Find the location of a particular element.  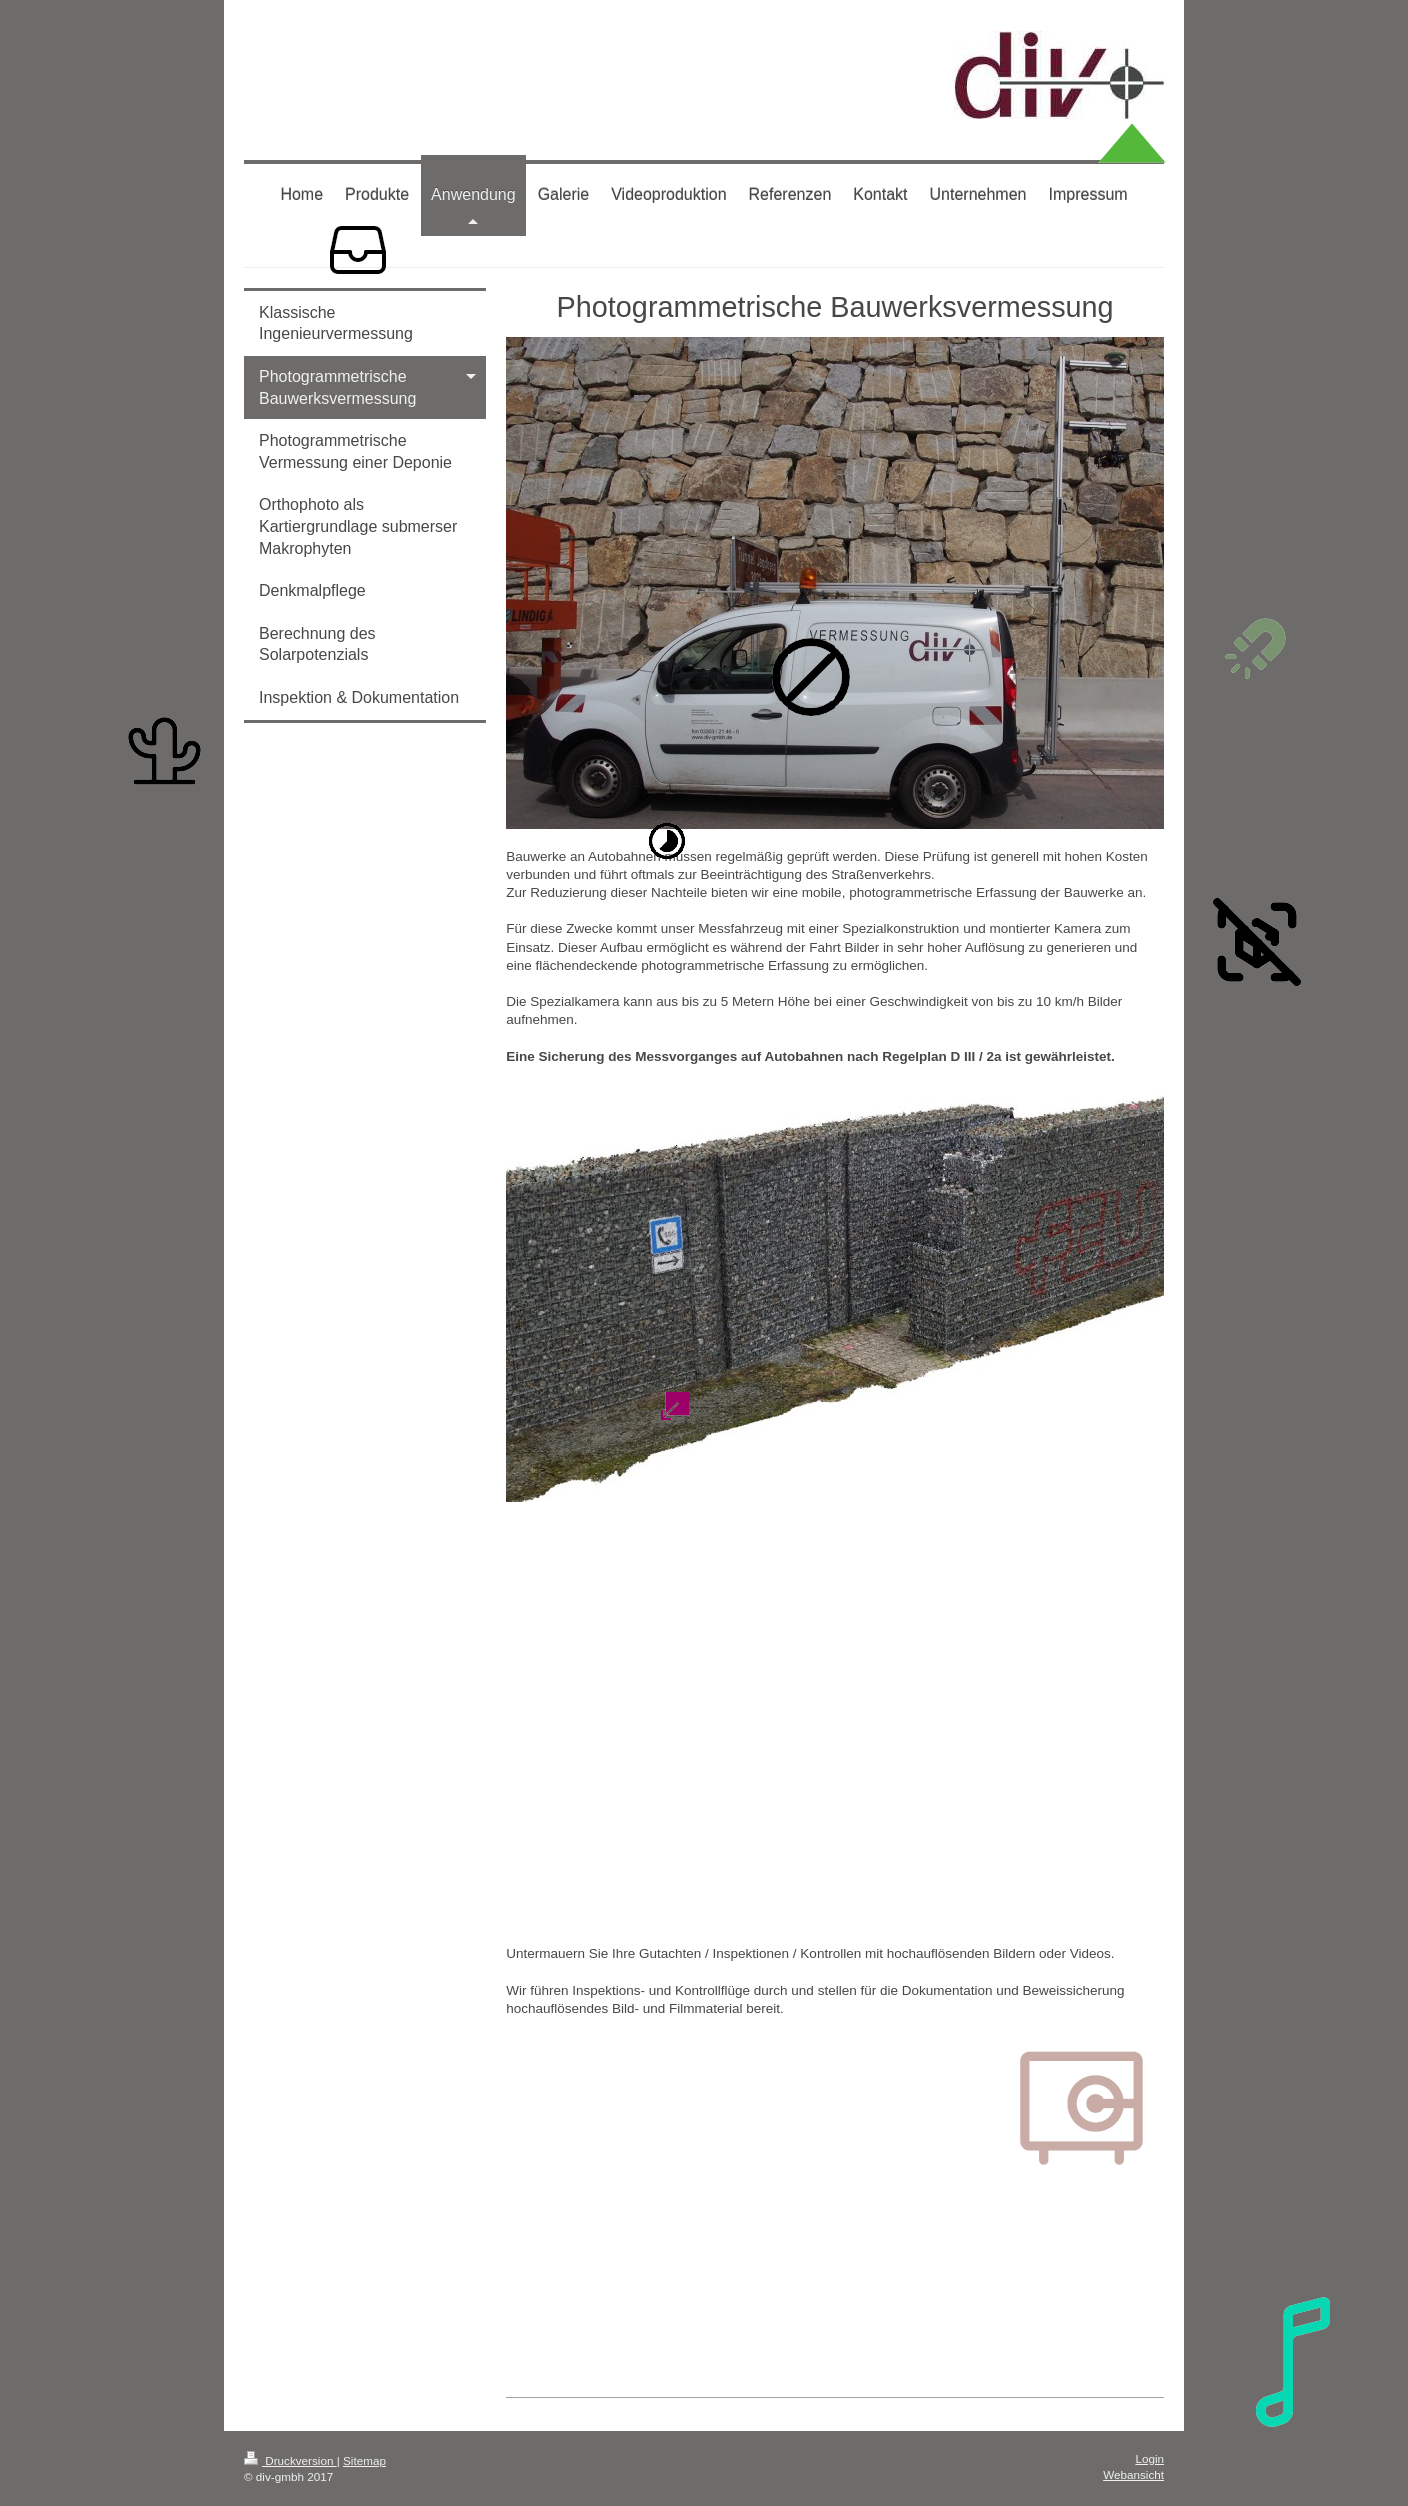

indicates desert or arid climate theme is located at coordinates (164, 753).